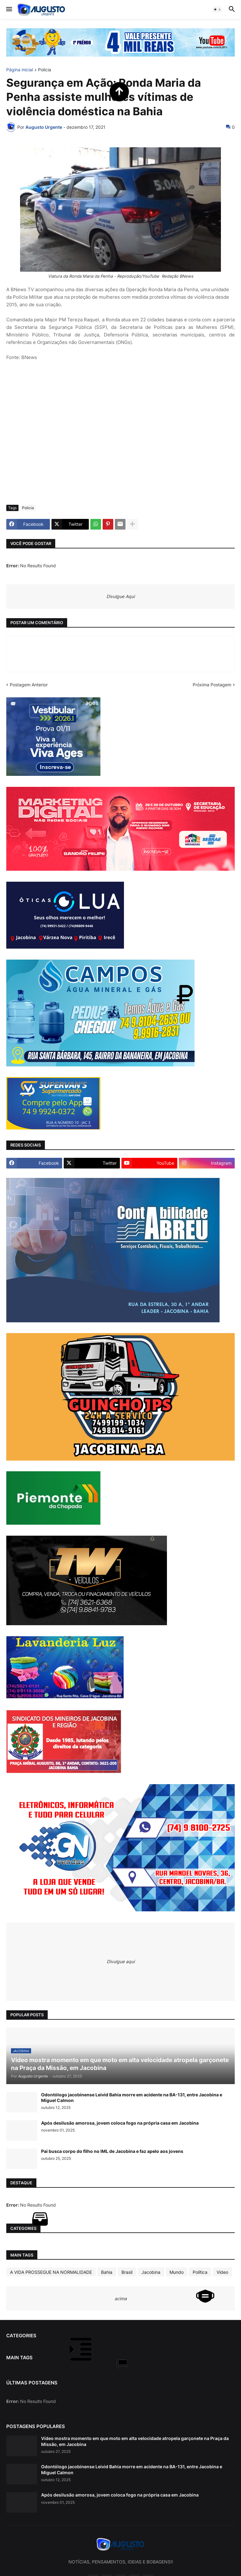  What do you see at coordinates (121, 2363) in the screenshot?
I see `view your shopping cart` at bounding box center [121, 2363].